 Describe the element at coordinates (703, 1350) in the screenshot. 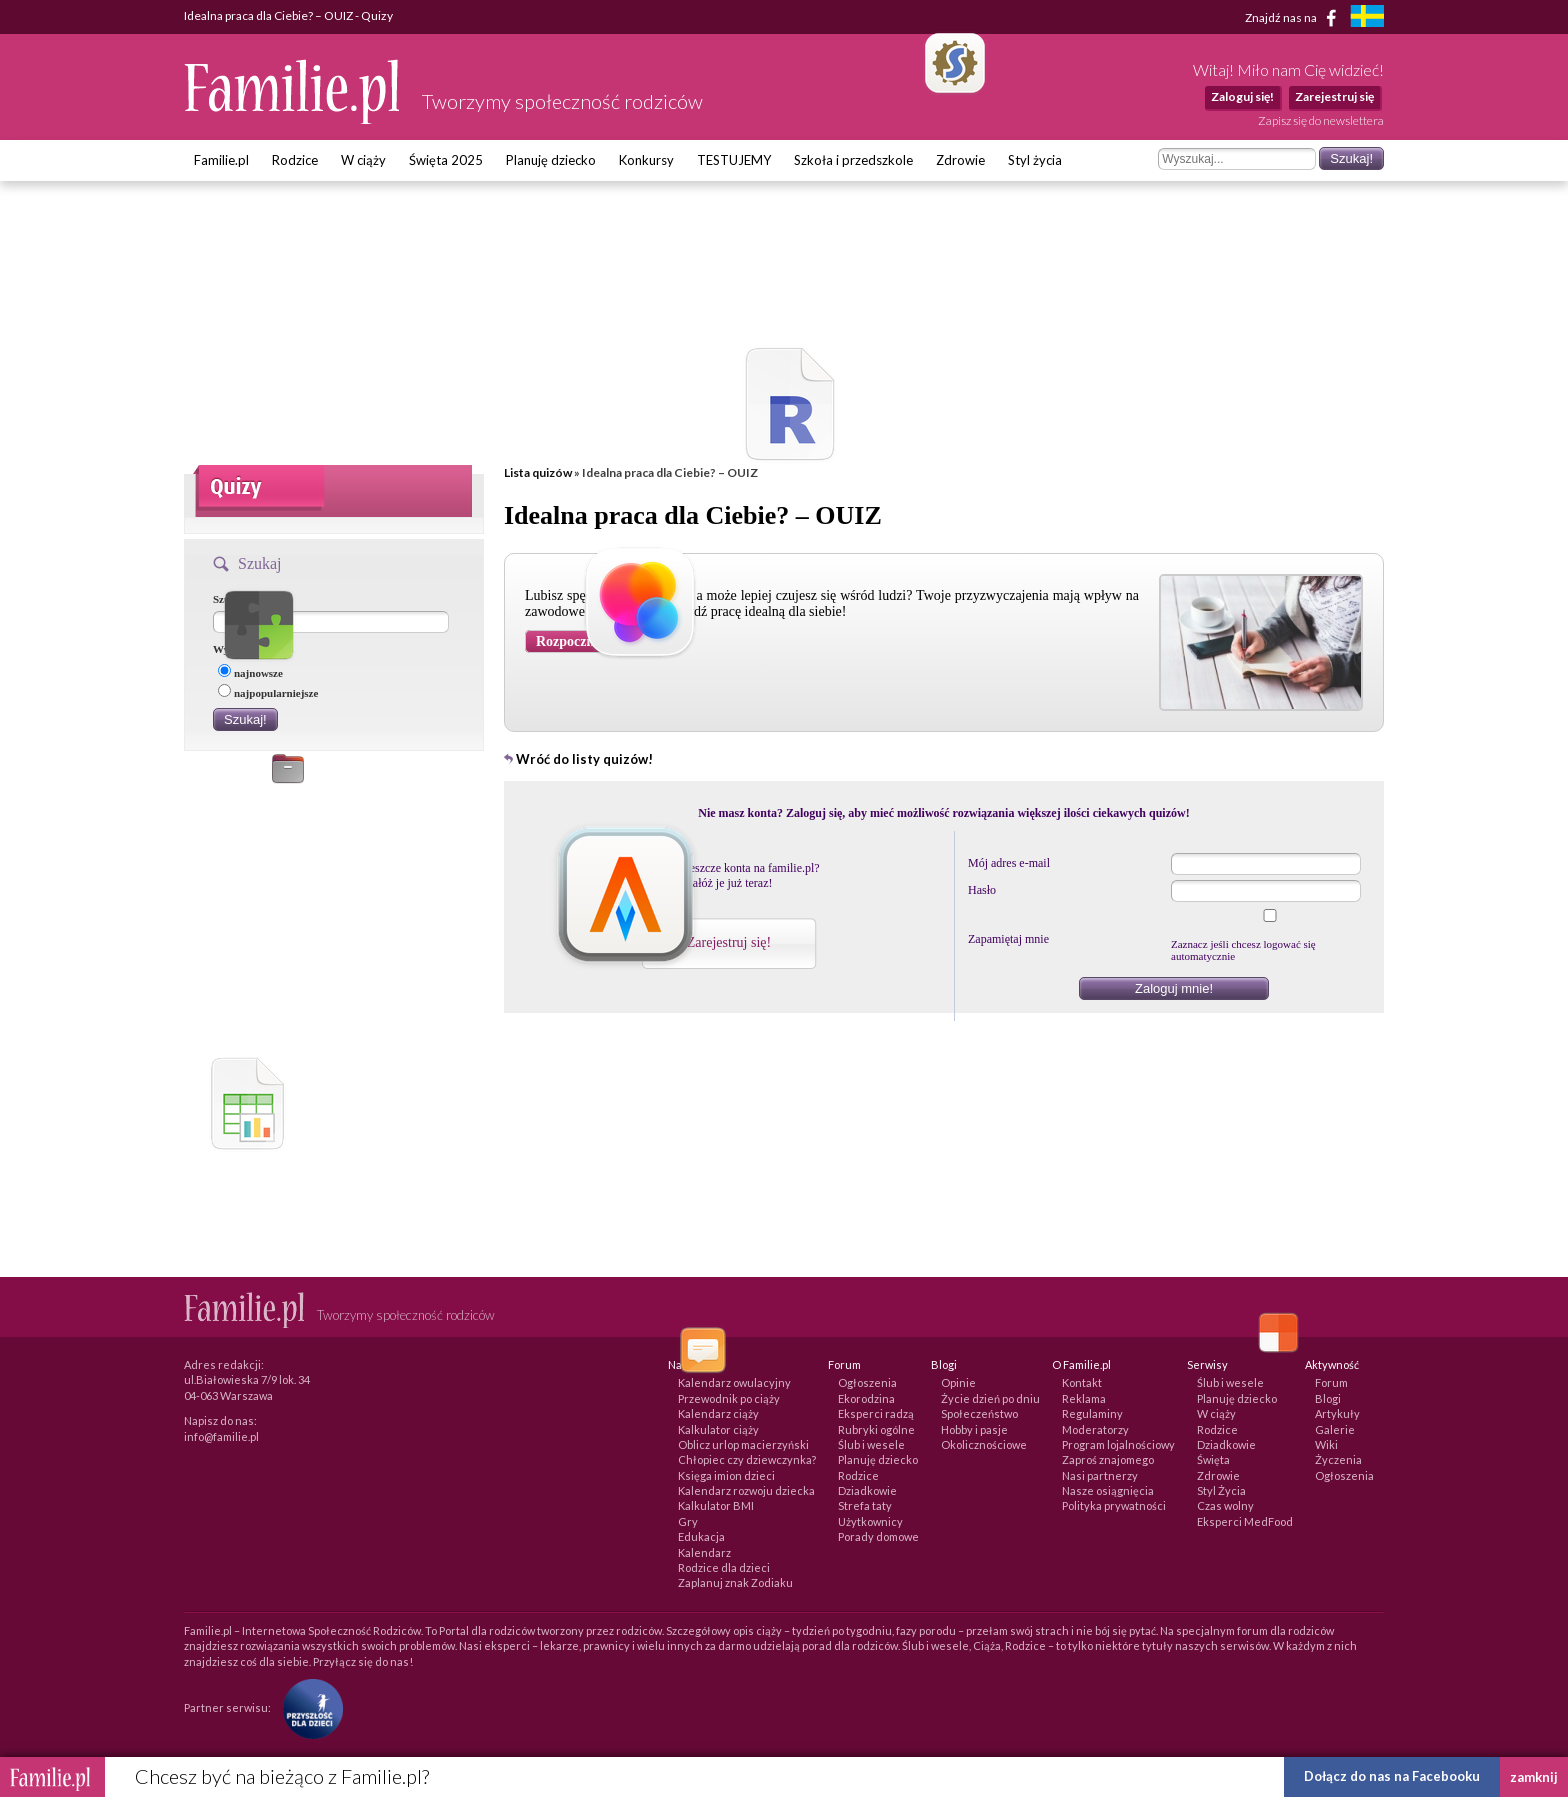

I see `open empathy messaging app` at that location.